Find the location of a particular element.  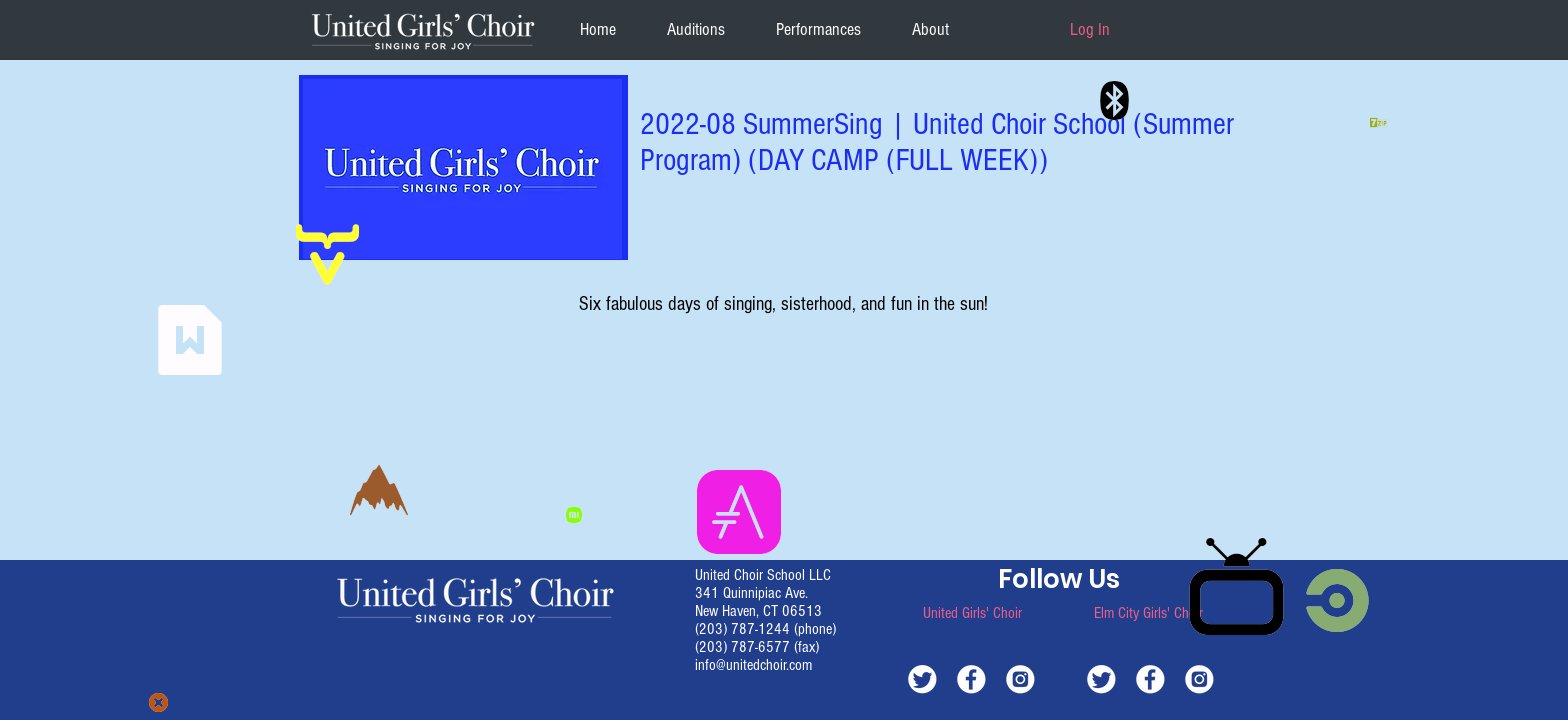

toggle bluetooth connectivity on or off is located at coordinates (1114, 100).